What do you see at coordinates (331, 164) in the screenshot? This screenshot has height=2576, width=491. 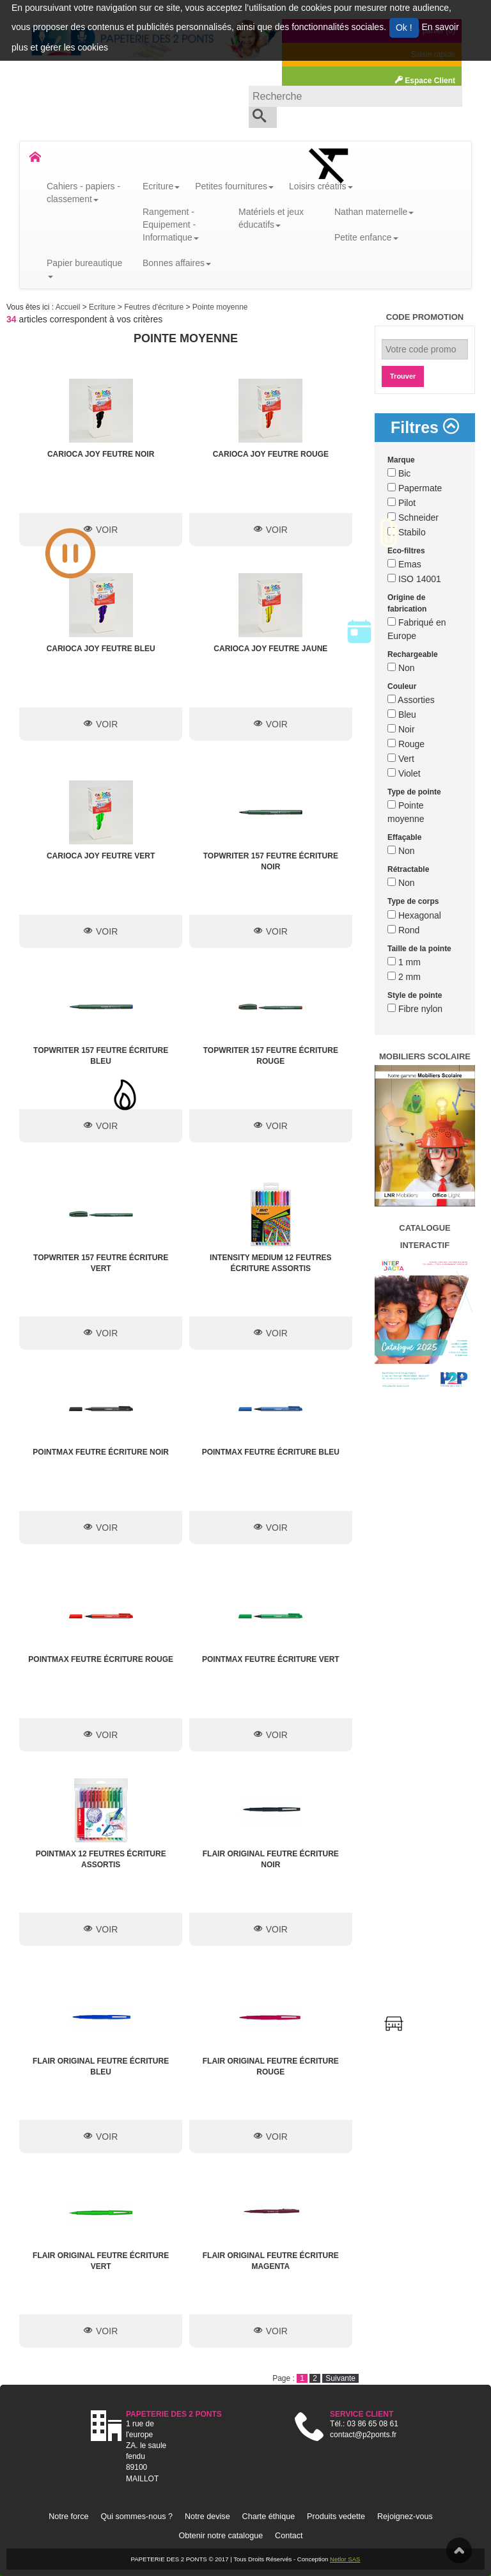 I see `clear text formatting` at bounding box center [331, 164].